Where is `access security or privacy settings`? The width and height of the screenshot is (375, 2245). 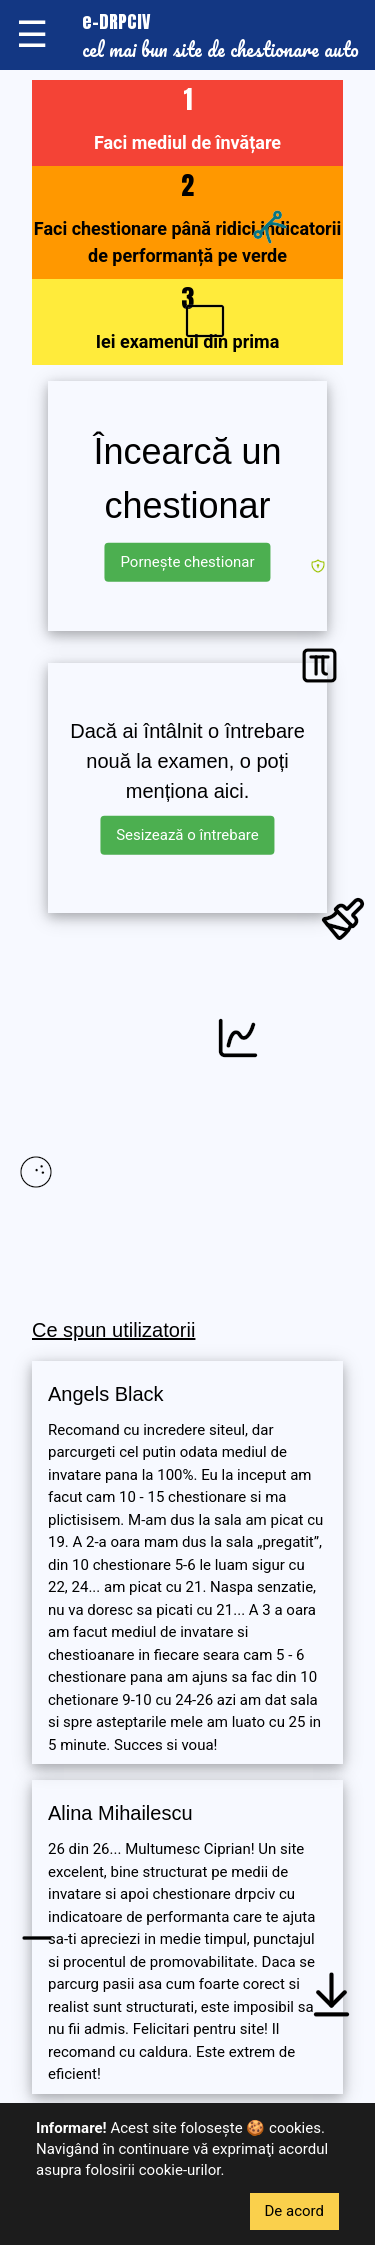
access security or privacy settings is located at coordinates (318, 566).